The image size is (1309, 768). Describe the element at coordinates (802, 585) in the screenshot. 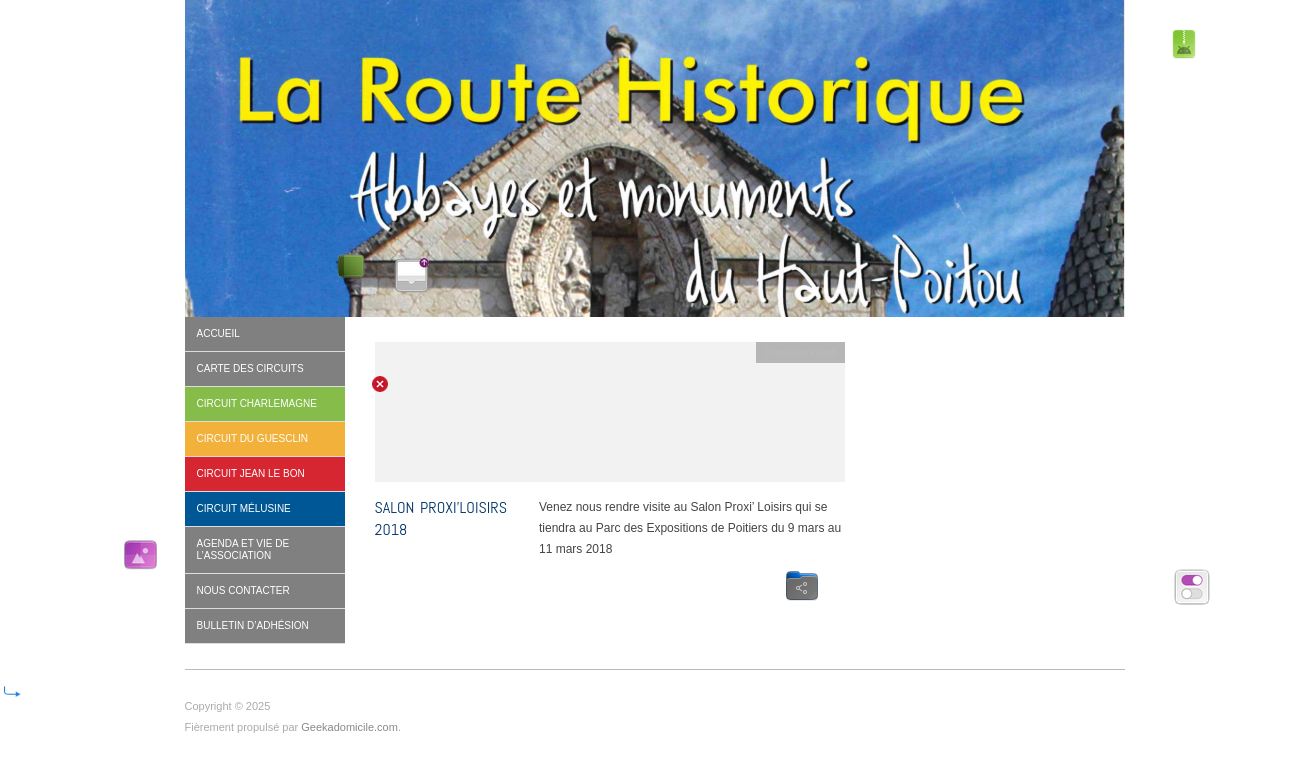

I see `open your public shared folder` at that location.